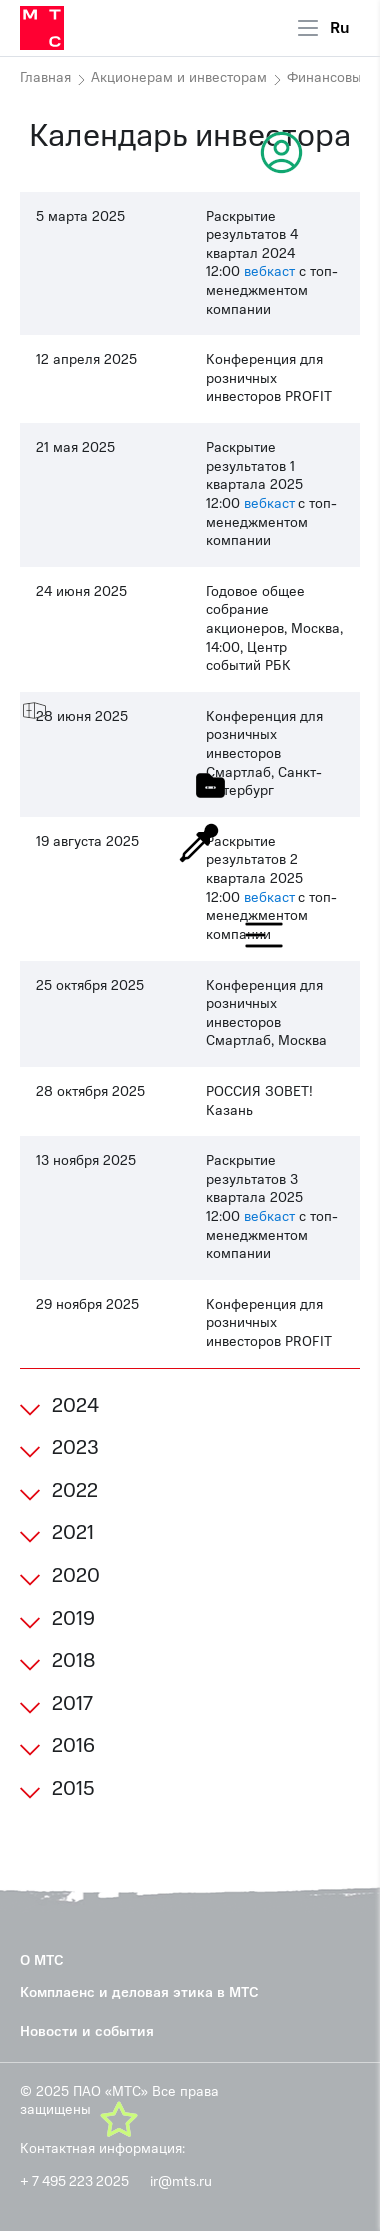 The height and width of the screenshot is (2231, 380). What do you see at coordinates (34, 710) in the screenshot?
I see `view shipping or freight details` at bounding box center [34, 710].